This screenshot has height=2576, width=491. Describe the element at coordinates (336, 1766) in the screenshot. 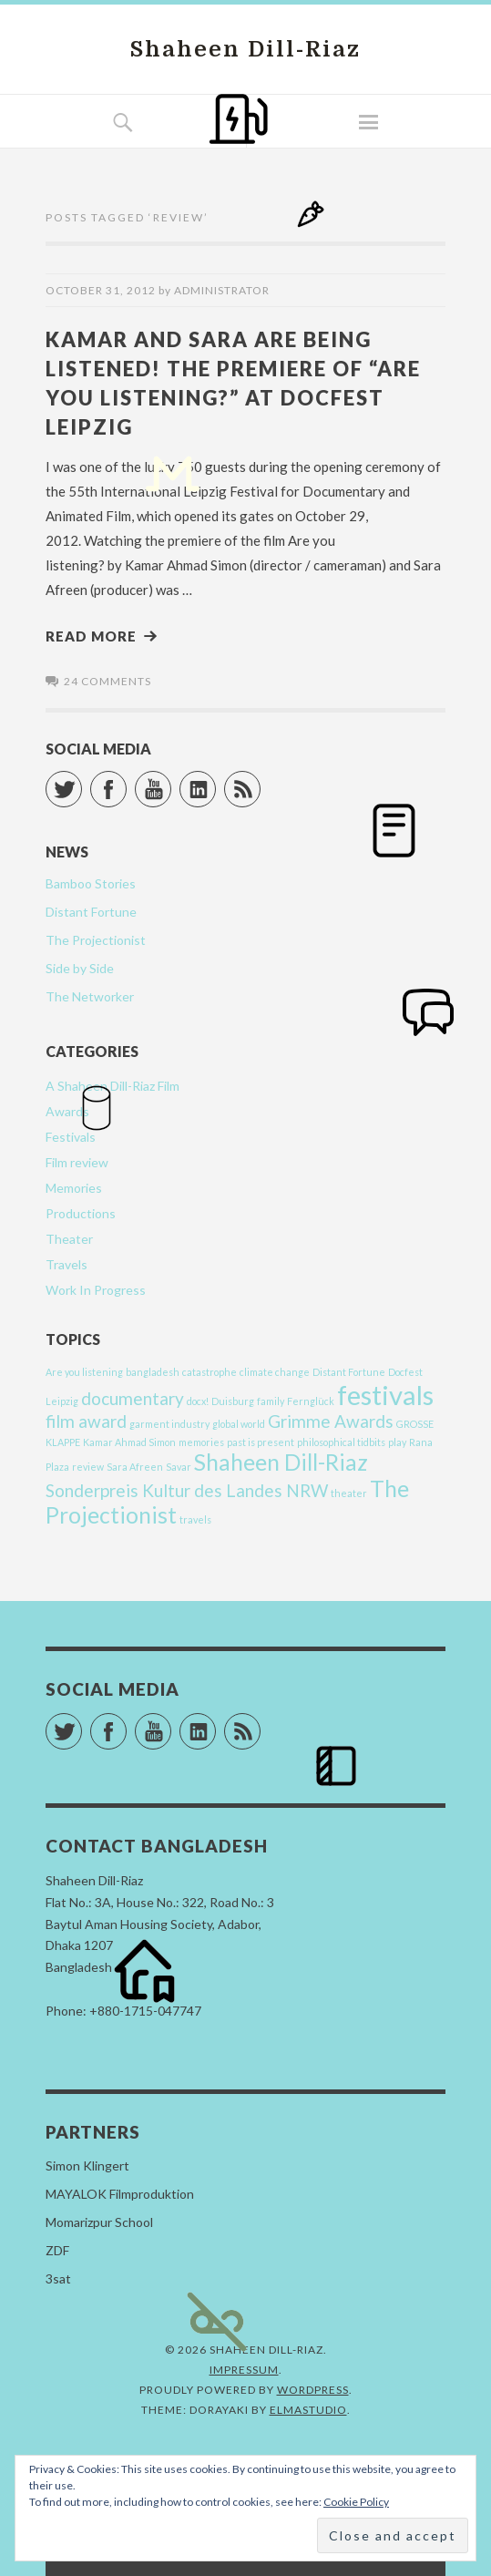

I see `freeze the left column in a spreadsheet` at that location.